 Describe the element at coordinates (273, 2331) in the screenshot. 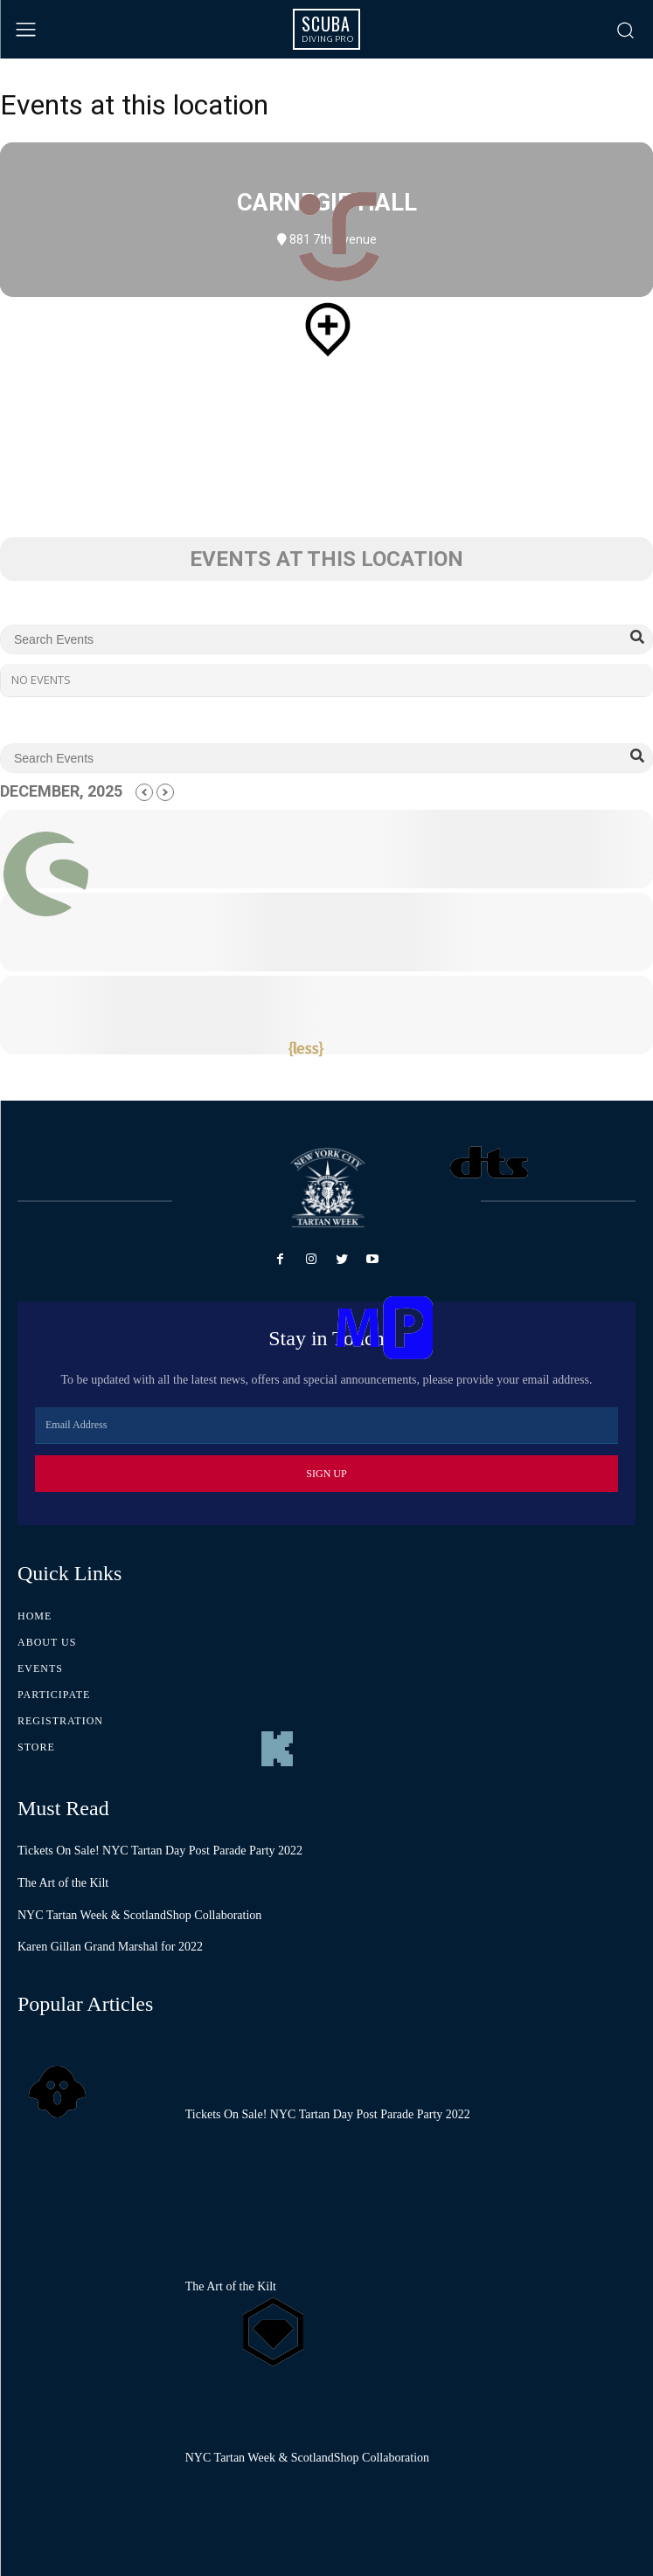

I see `visit the RubyGems package repository` at that location.